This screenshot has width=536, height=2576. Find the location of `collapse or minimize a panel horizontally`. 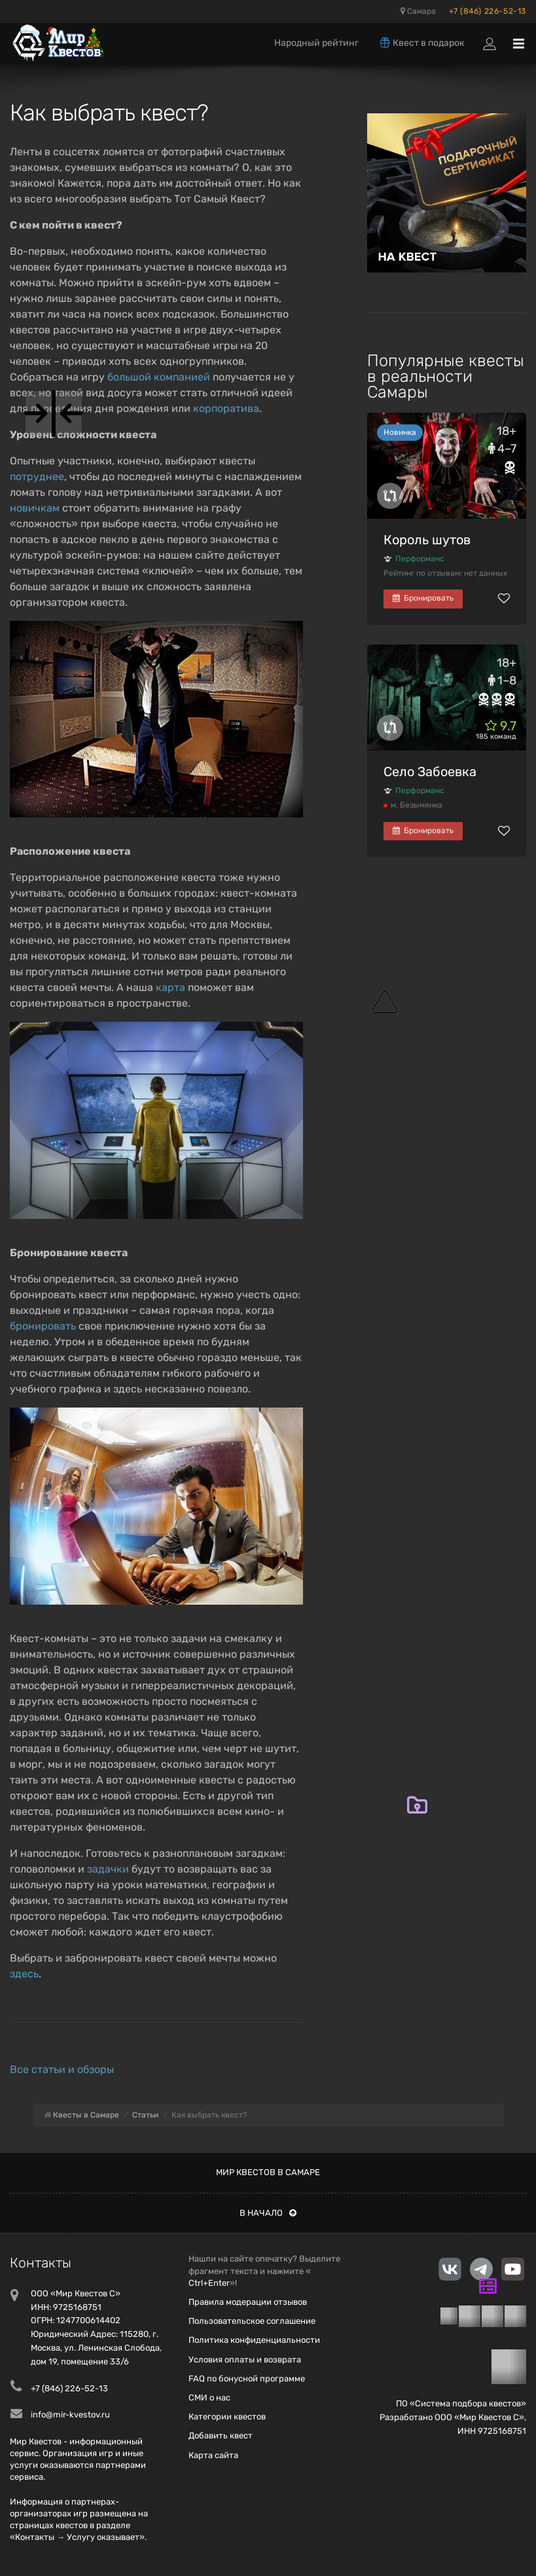

collapse or minimize a panel horizontally is located at coordinates (54, 413).